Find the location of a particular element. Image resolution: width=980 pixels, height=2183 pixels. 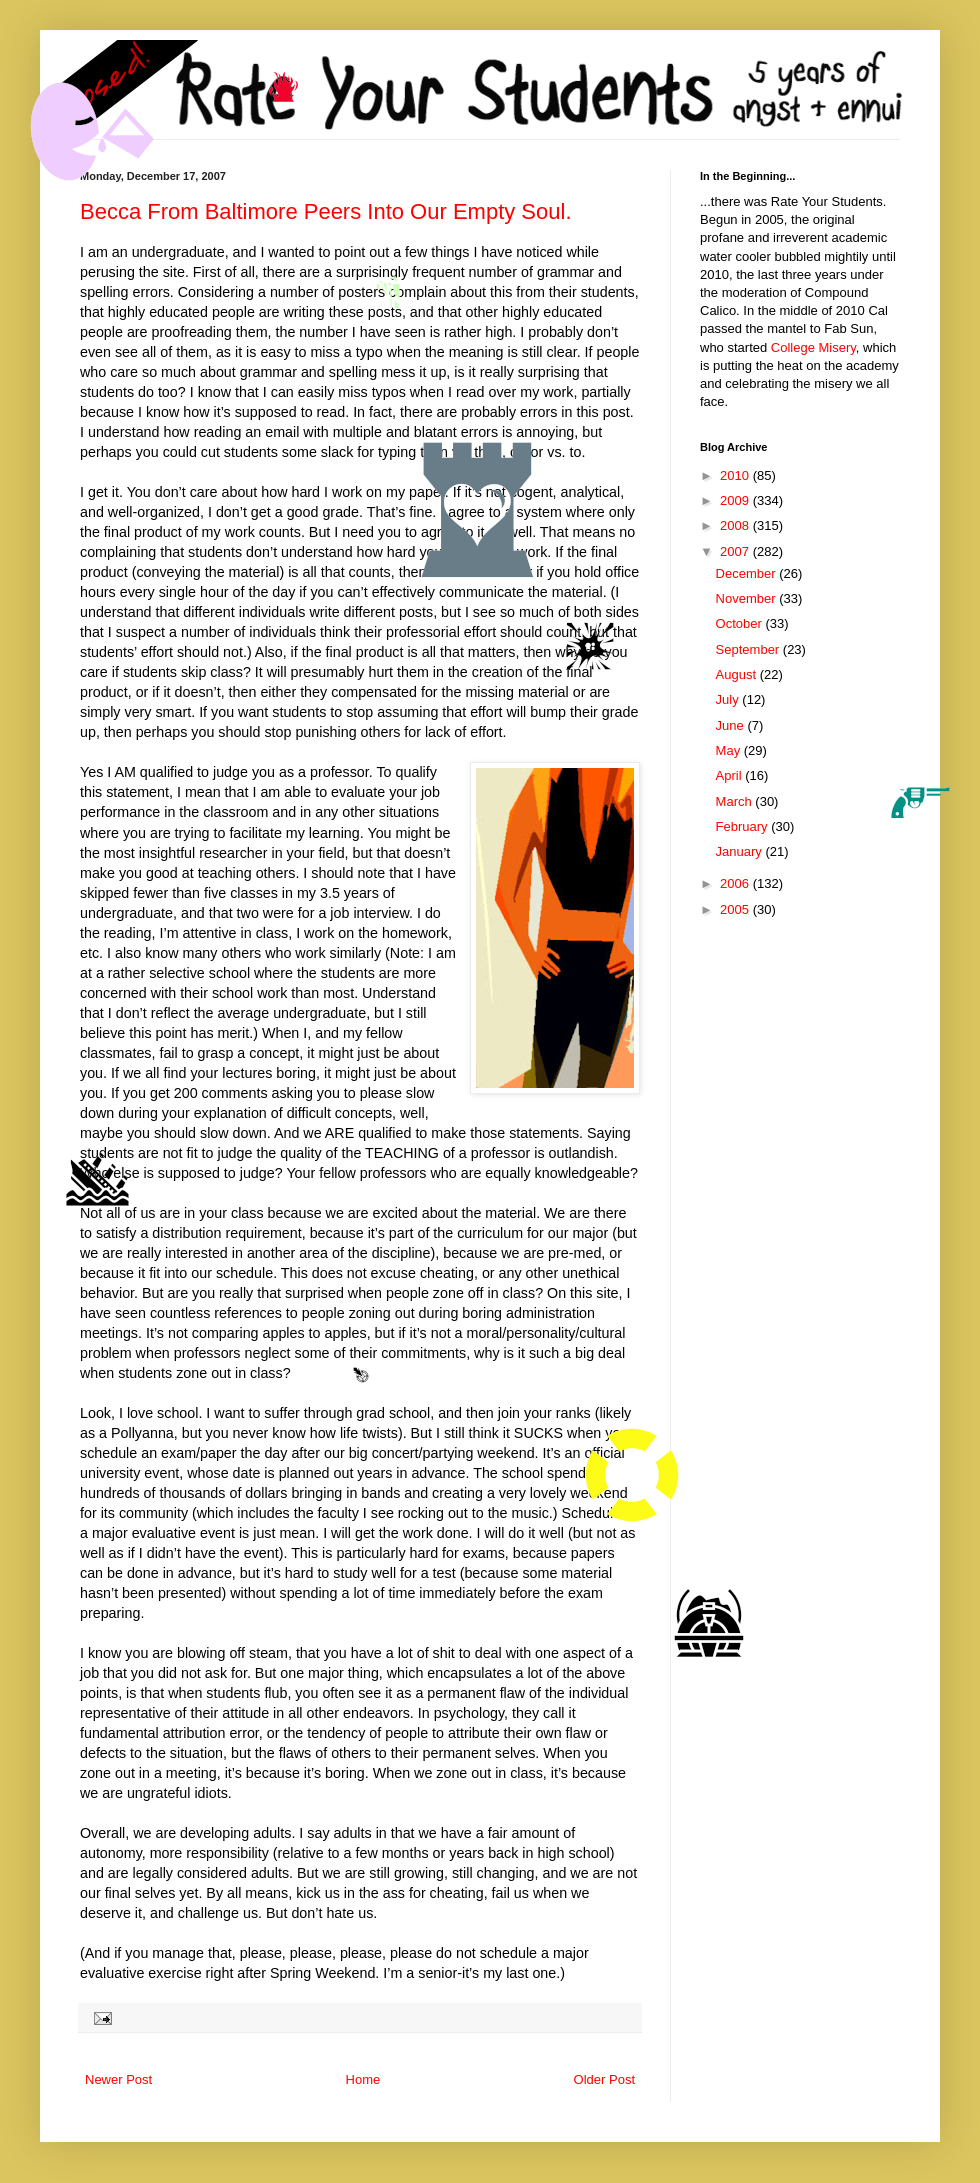

aim or target an objective is located at coordinates (361, 1375).